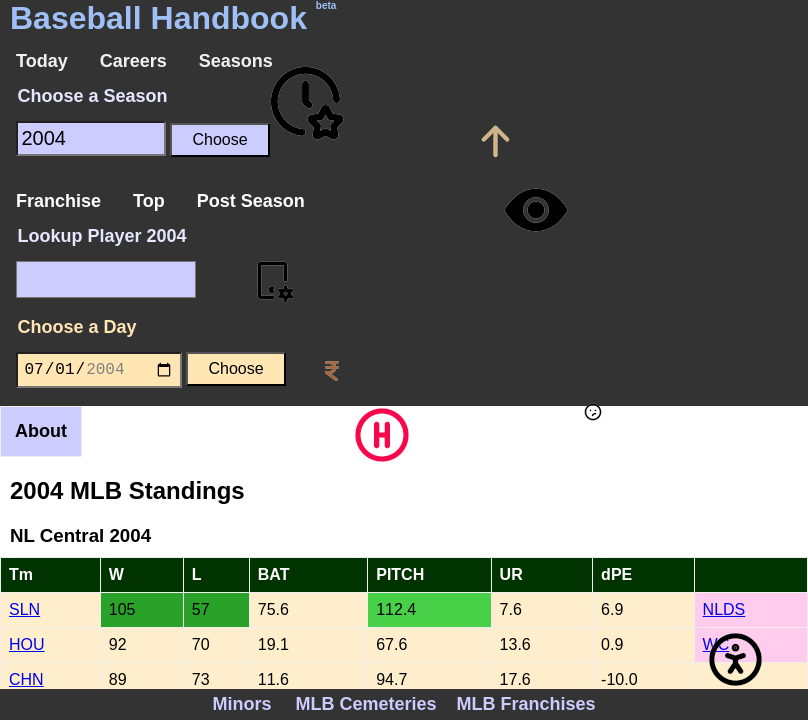 This screenshot has height=720, width=808. Describe the element at coordinates (735, 659) in the screenshot. I see `indicates accessibility features are available` at that location.